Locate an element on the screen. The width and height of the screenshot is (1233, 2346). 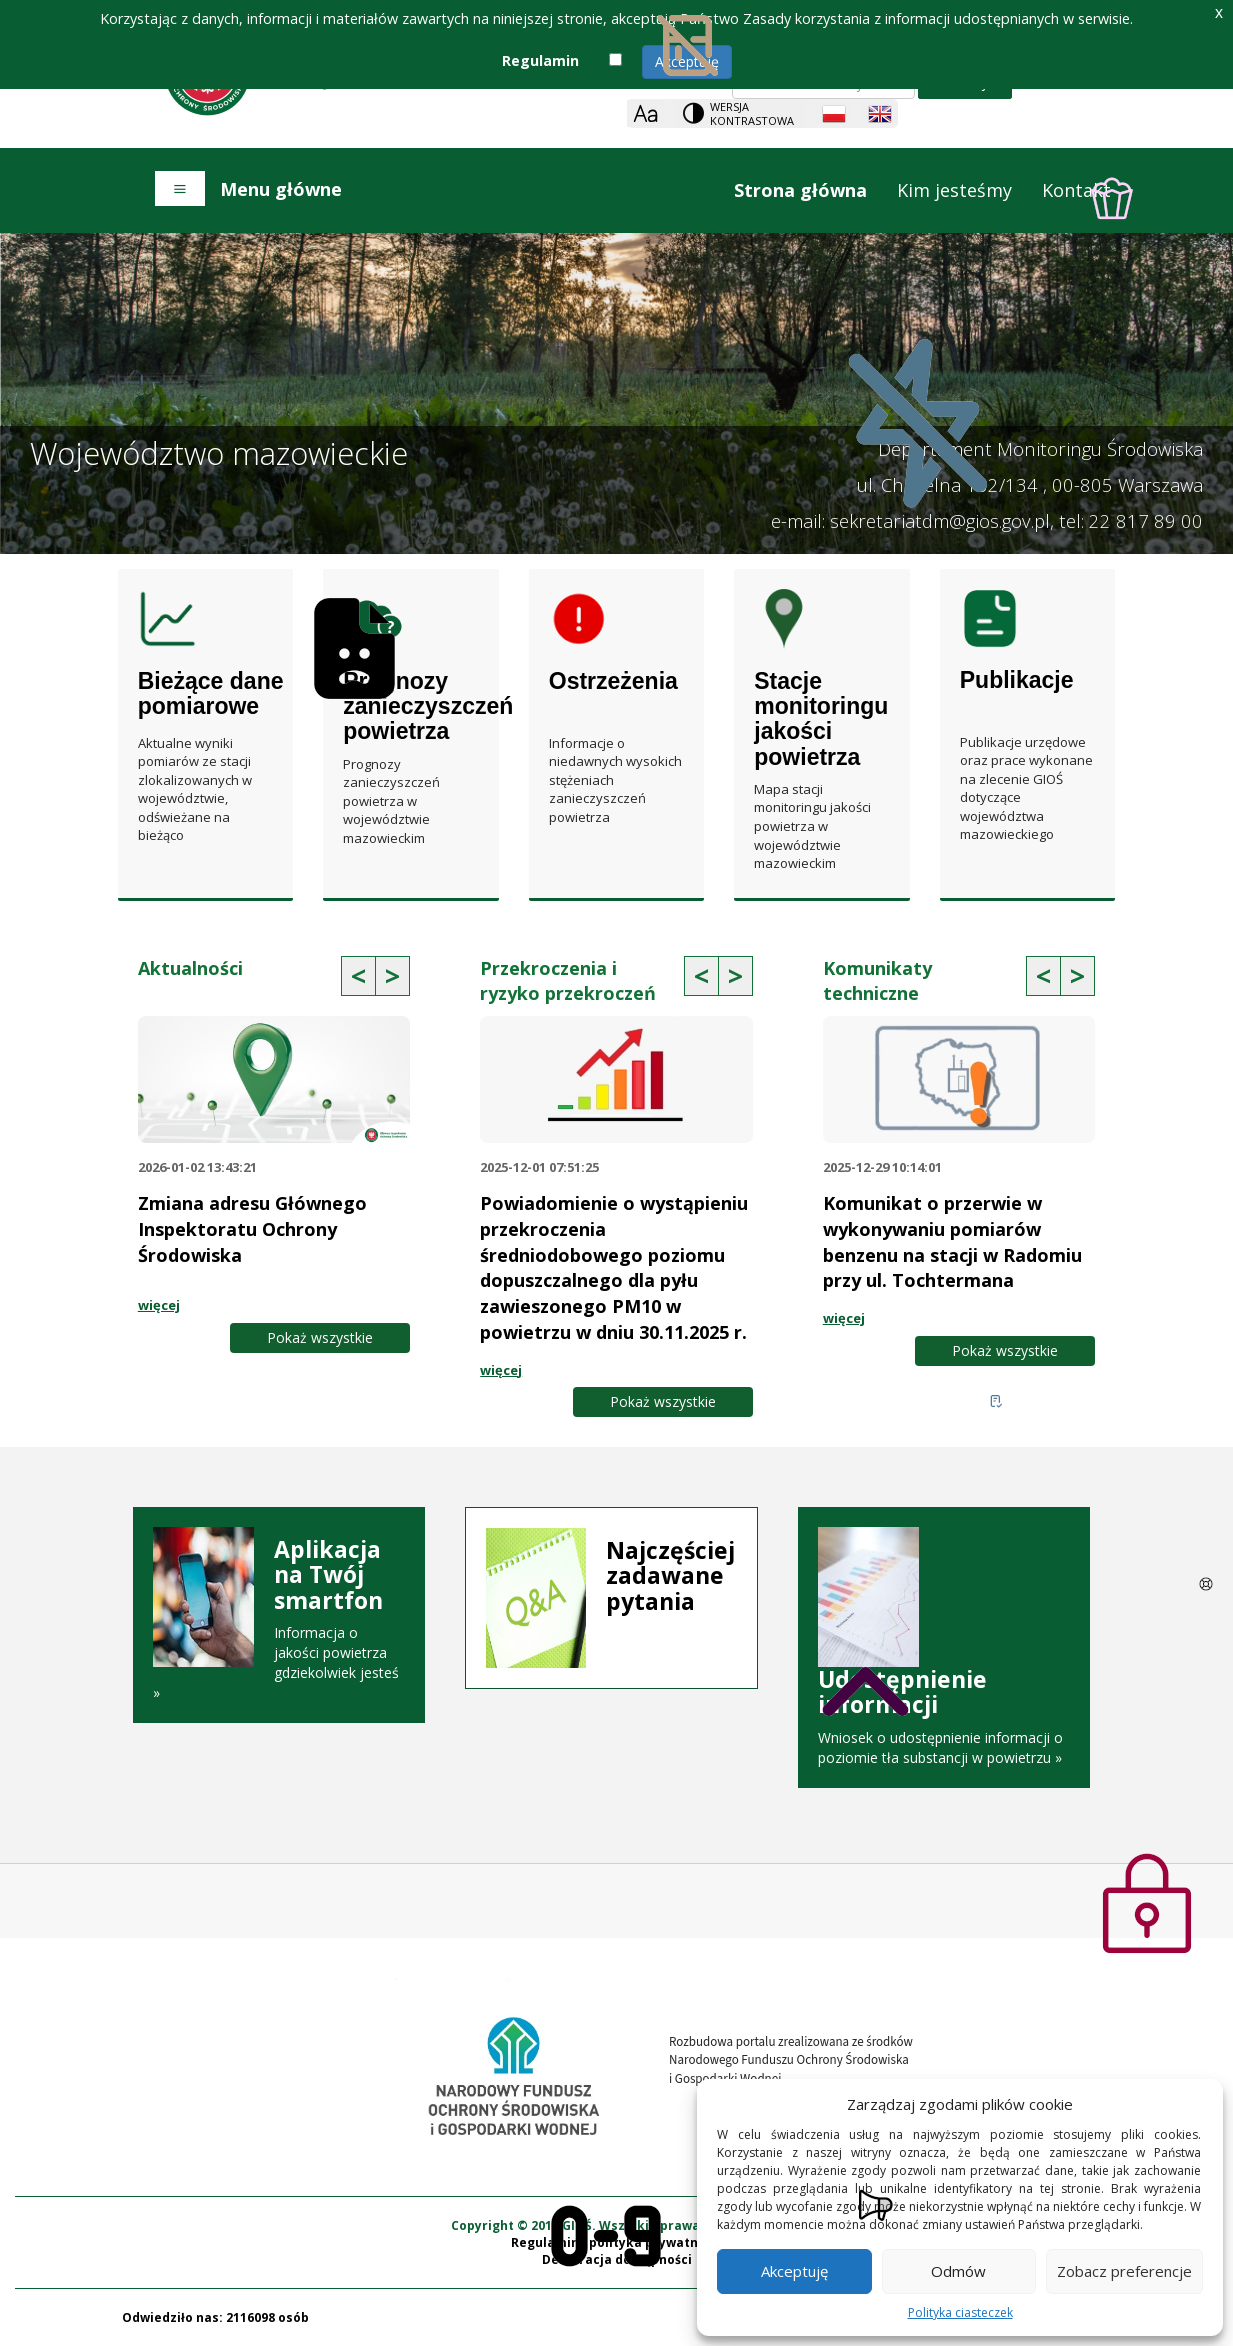
access security or privacy settings is located at coordinates (1147, 1909).